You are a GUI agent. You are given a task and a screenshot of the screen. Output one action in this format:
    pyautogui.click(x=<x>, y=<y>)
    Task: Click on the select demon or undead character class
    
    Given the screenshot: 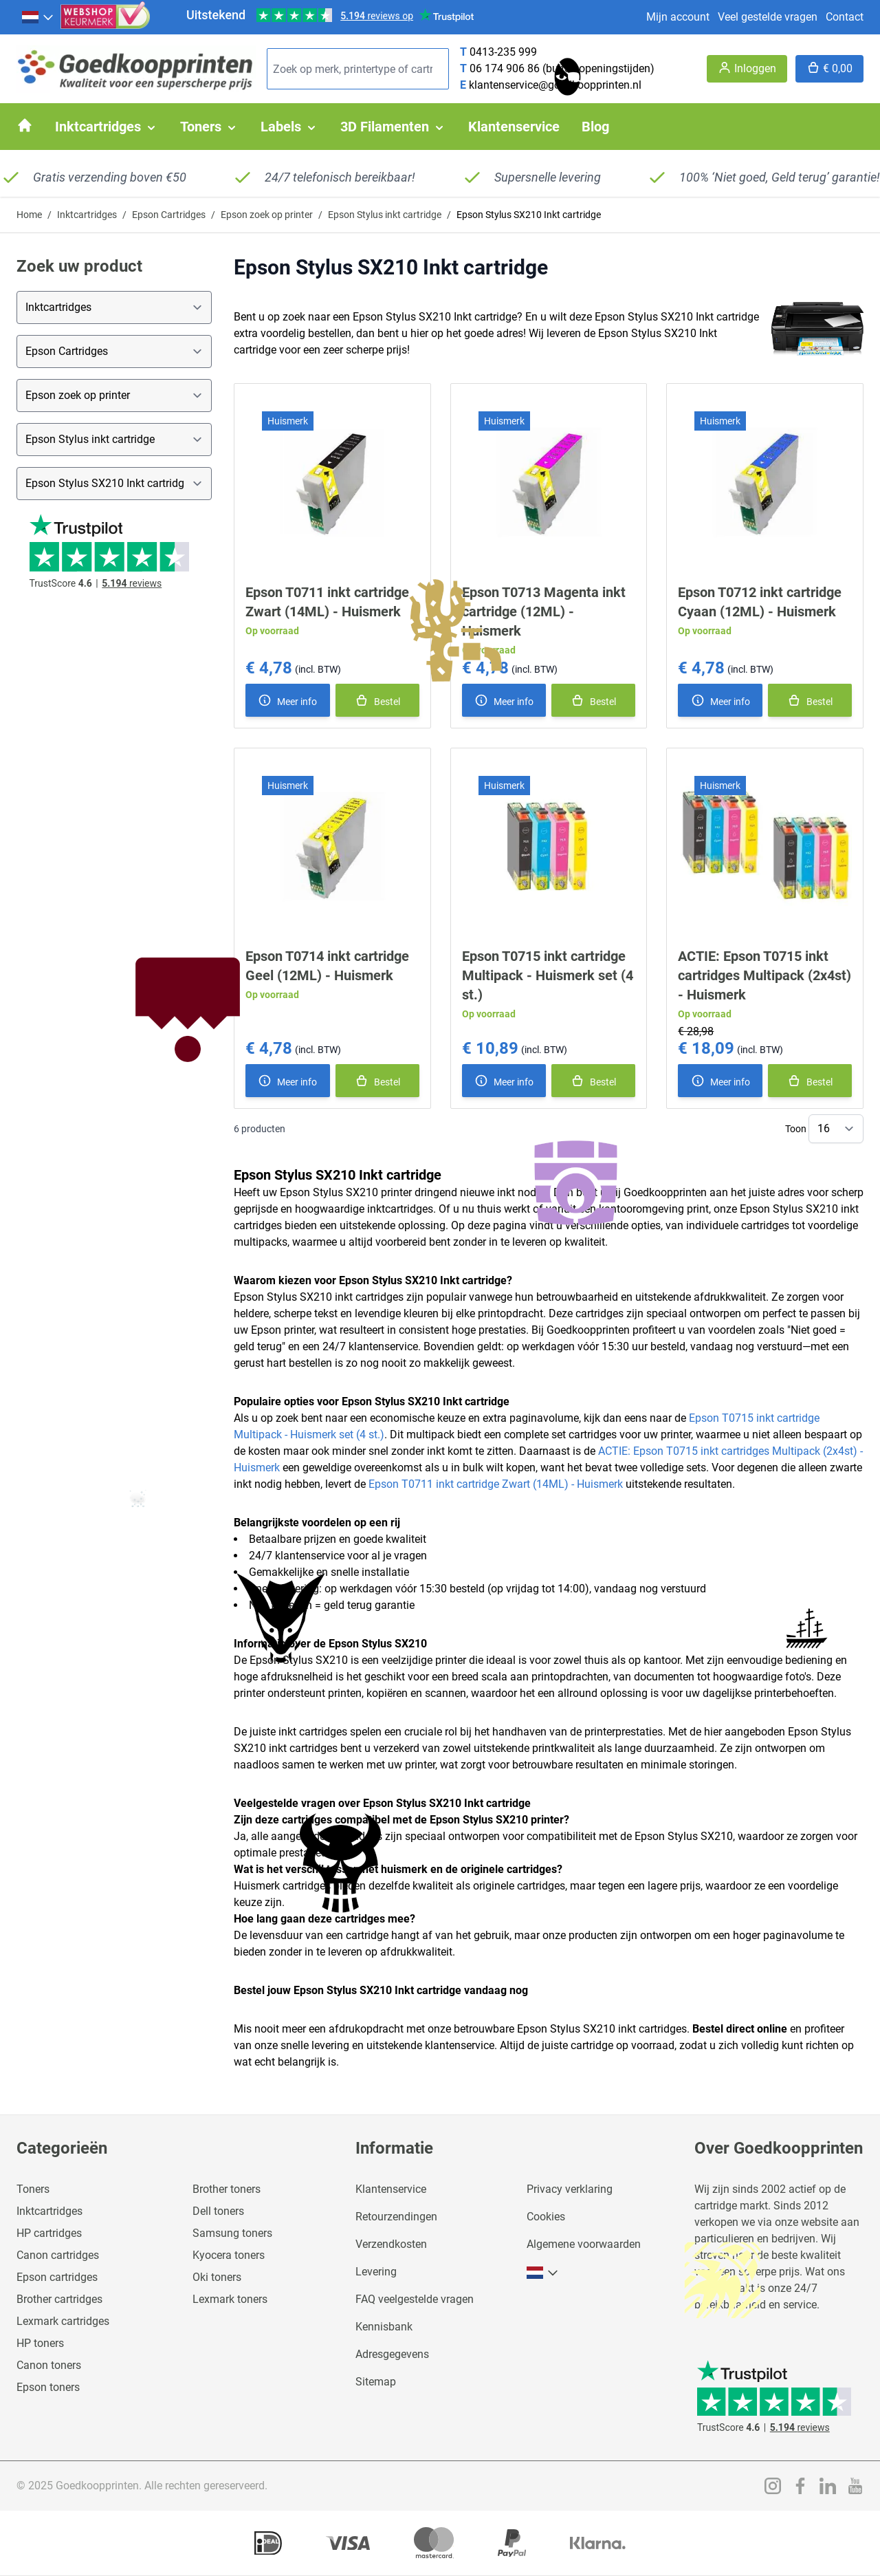 What is the action you would take?
    pyautogui.click(x=340, y=1863)
    